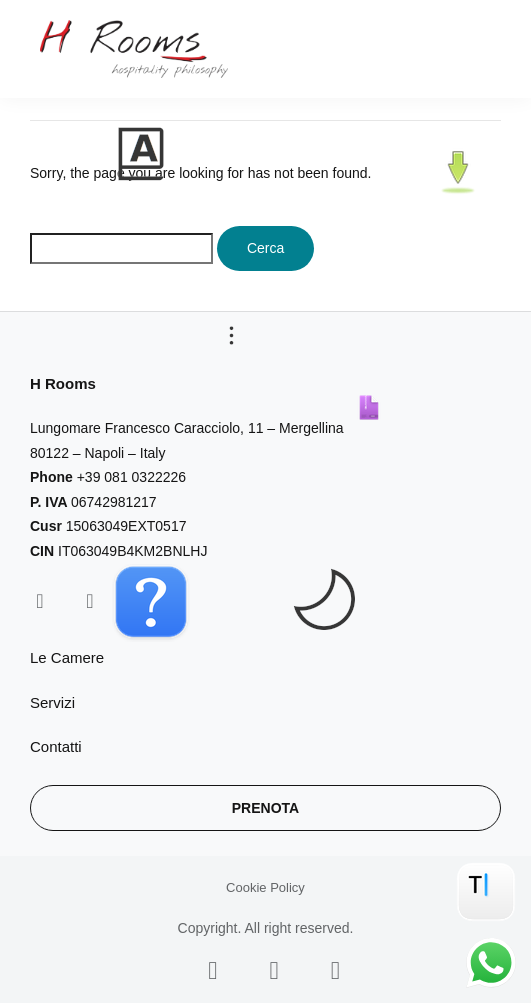 The image size is (531, 1003). What do you see at coordinates (324, 599) in the screenshot?
I see `indicates half-width input mode is active in fcitx` at bounding box center [324, 599].